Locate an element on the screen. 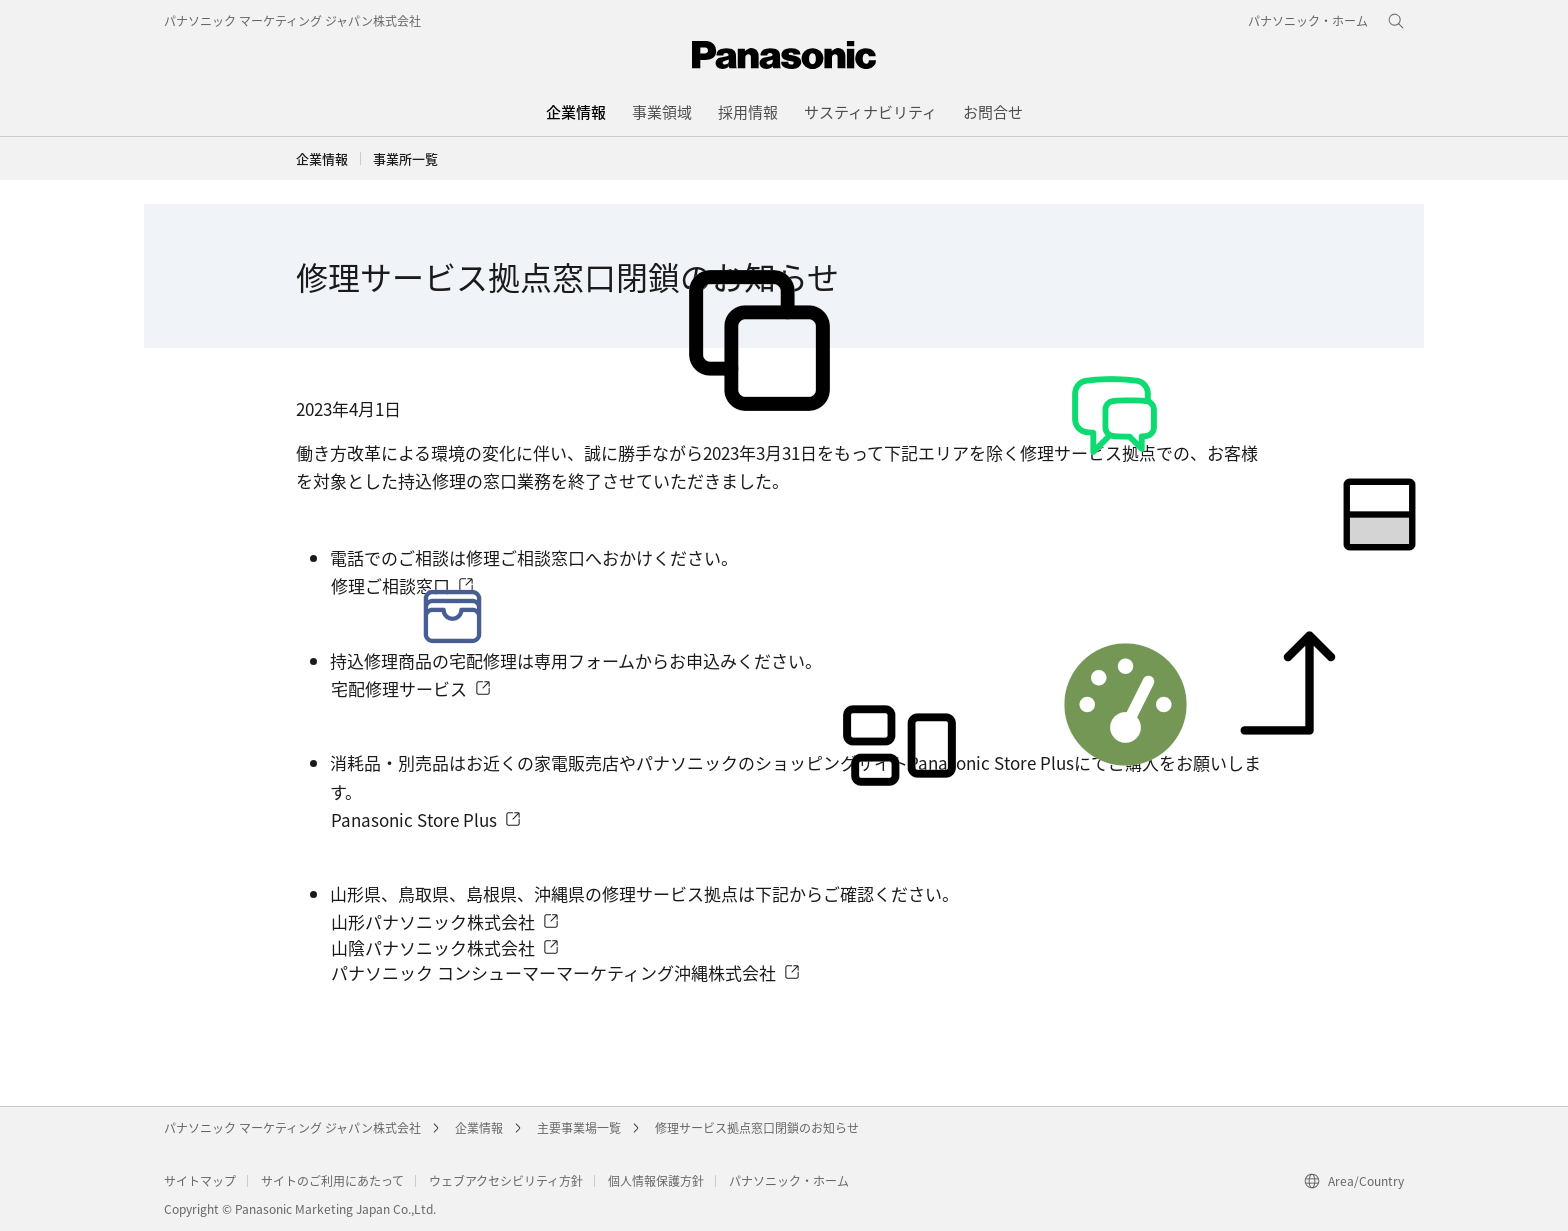 The width and height of the screenshot is (1568, 1231). open messaging or chat is located at coordinates (1114, 415).